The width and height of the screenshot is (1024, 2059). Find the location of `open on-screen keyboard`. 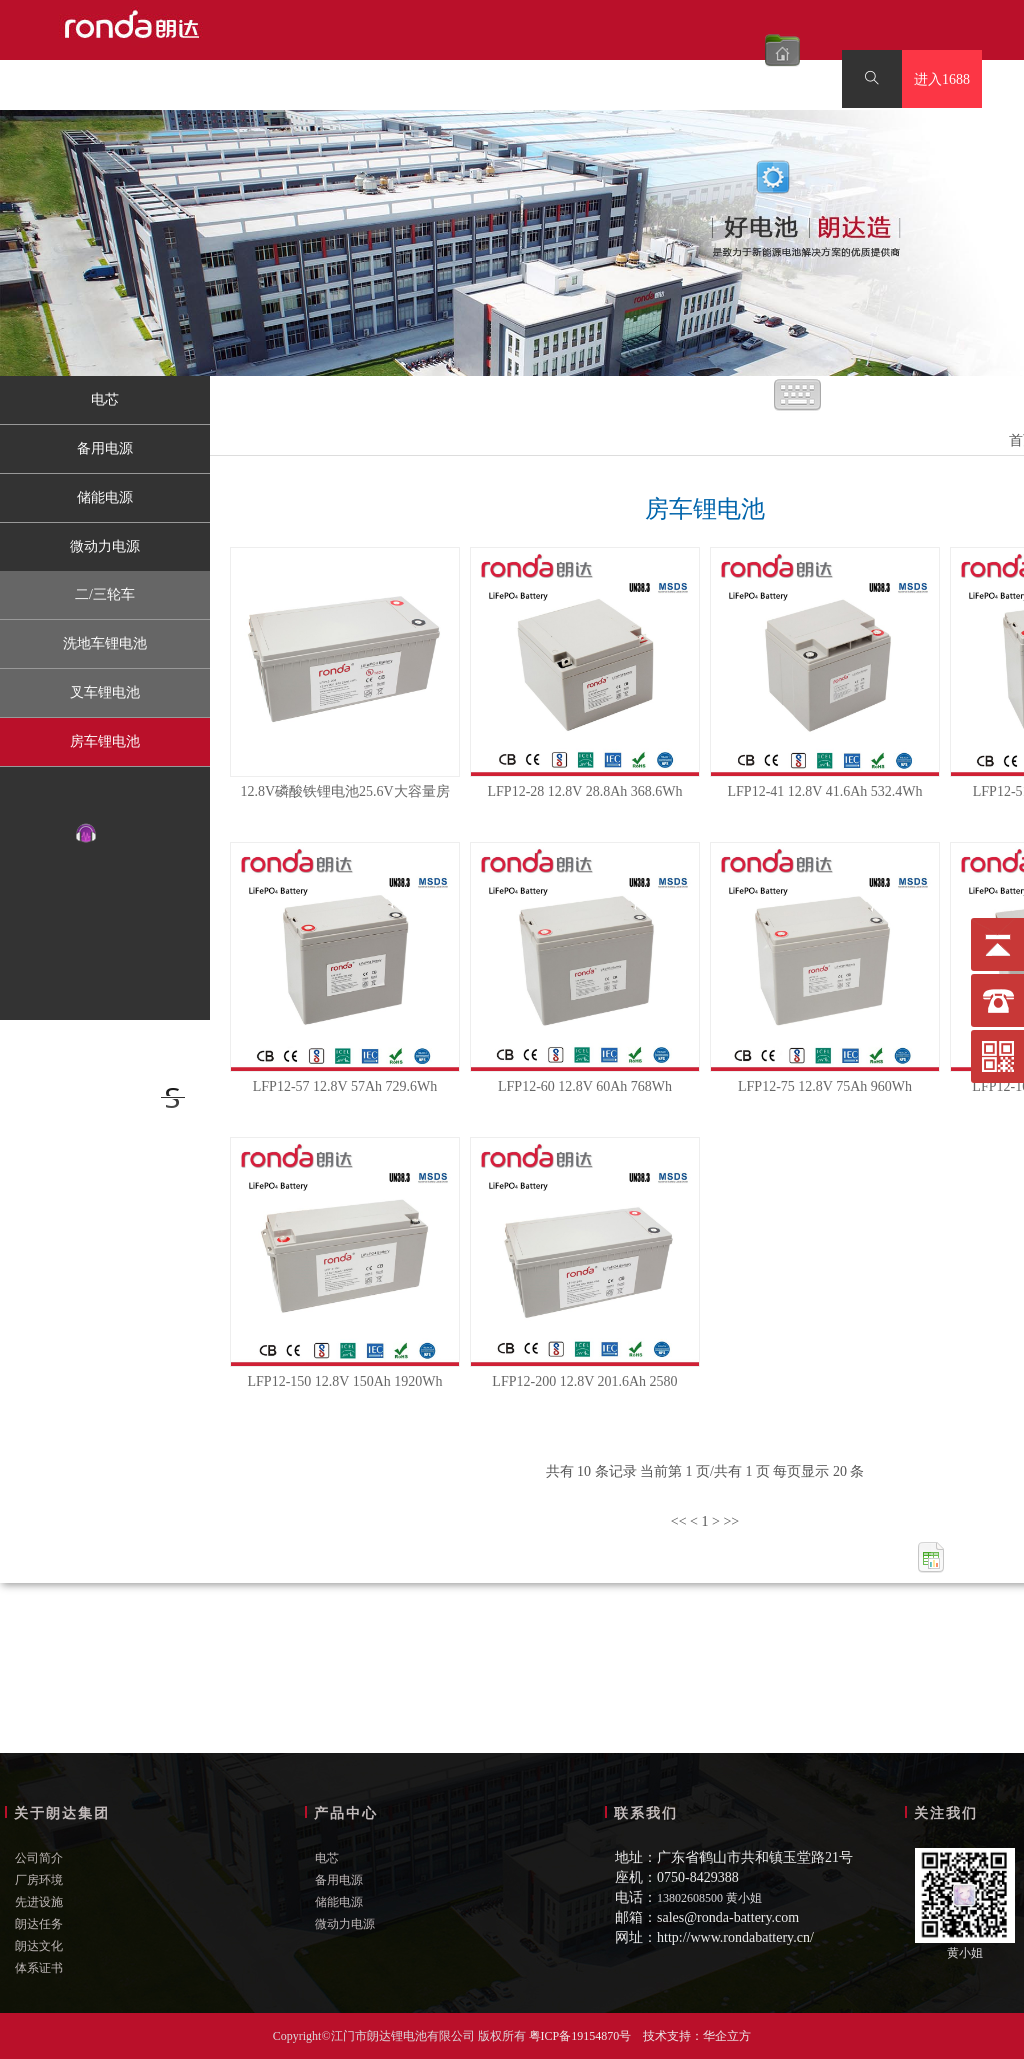

open on-screen keyboard is located at coordinates (797, 394).